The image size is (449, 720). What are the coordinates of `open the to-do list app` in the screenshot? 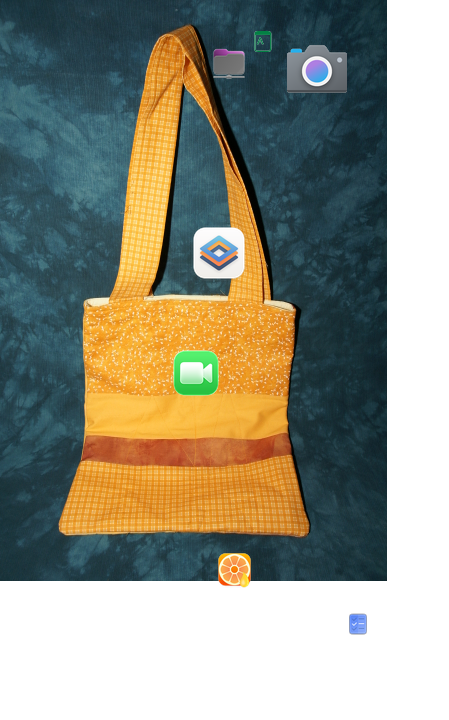 It's located at (358, 624).